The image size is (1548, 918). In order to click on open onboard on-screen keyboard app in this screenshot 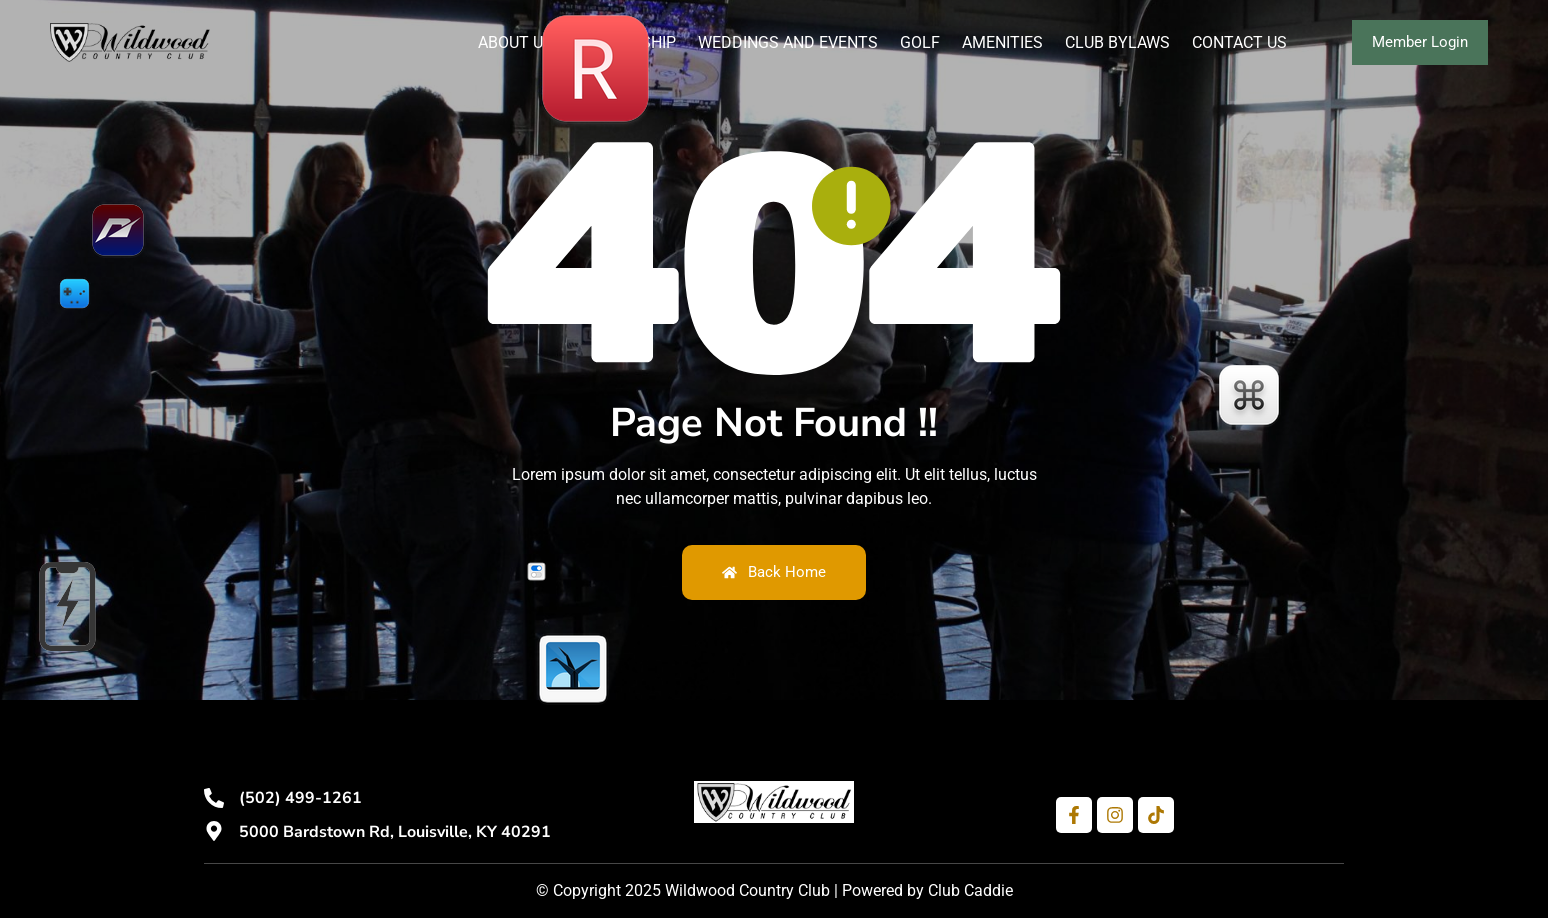, I will do `click(1249, 395)`.